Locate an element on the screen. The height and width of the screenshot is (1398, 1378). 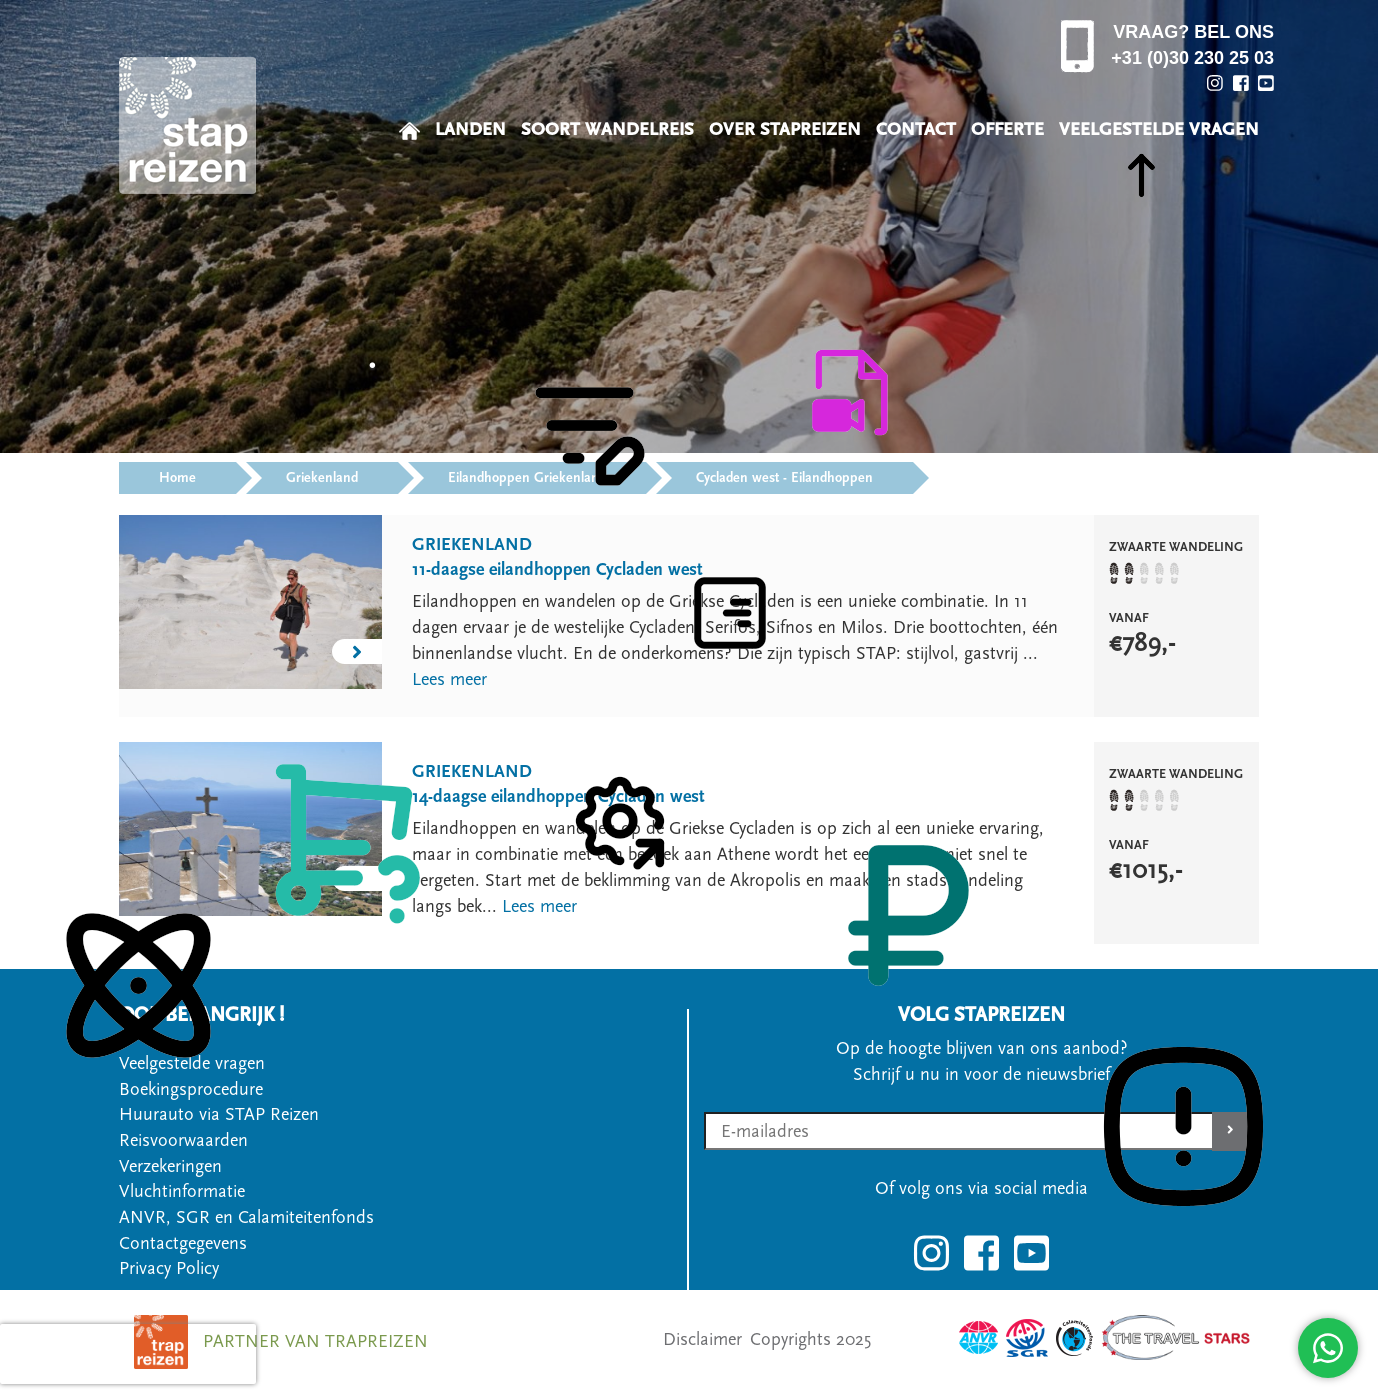
move item up in a list is located at coordinates (1141, 175).